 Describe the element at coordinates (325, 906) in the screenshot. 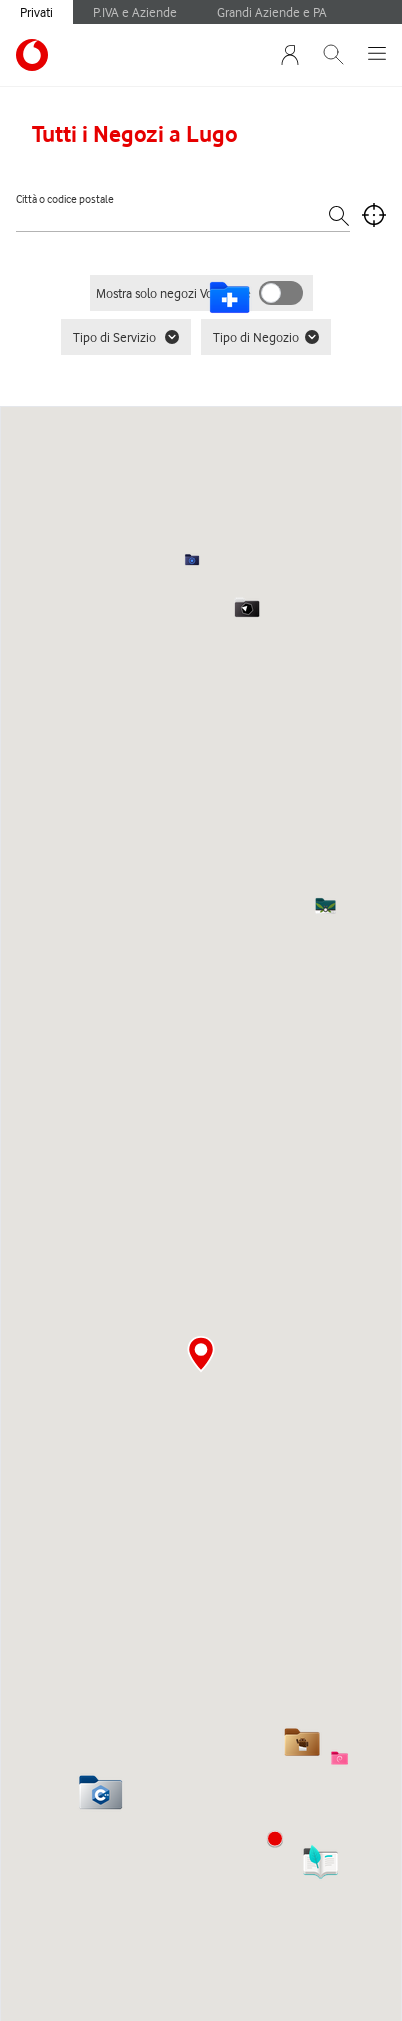

I see `open folder containing pokémon park ball game files` at that location.